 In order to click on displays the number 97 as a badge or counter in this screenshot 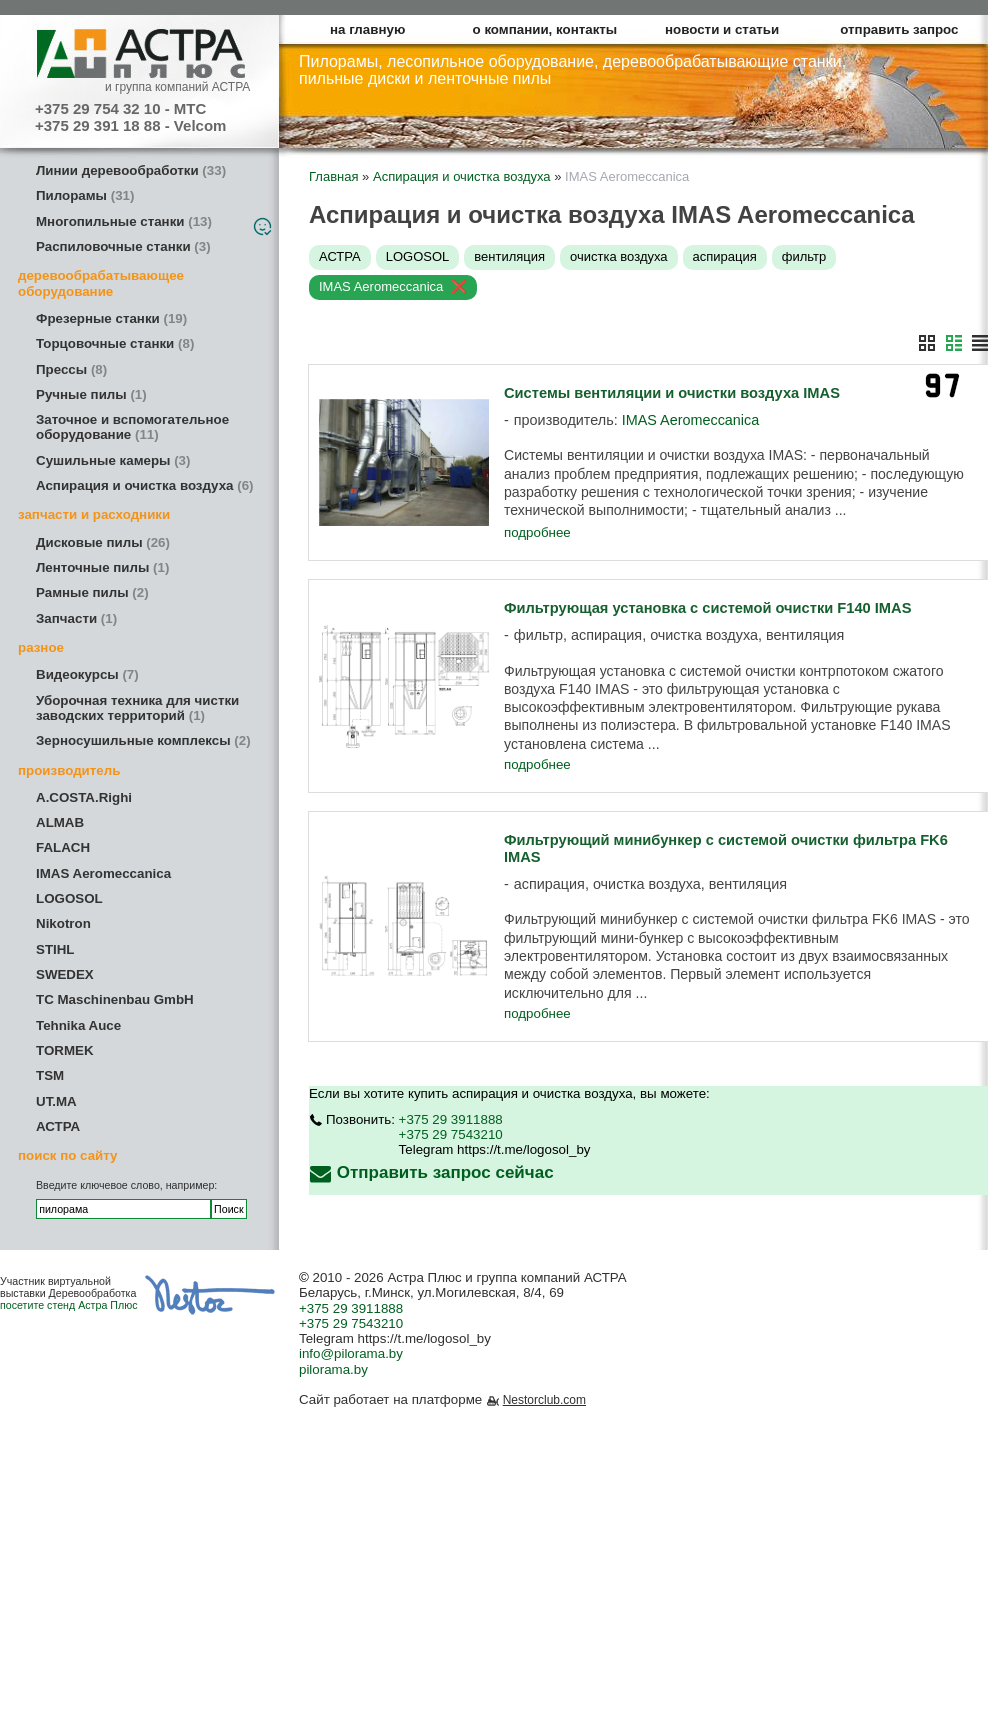, I will do `click(942, 385)`.